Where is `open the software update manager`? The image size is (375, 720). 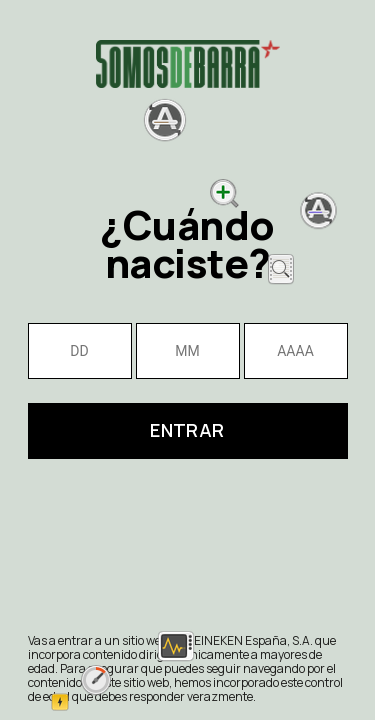 open the software update manager is located at coordinates (318, 210).